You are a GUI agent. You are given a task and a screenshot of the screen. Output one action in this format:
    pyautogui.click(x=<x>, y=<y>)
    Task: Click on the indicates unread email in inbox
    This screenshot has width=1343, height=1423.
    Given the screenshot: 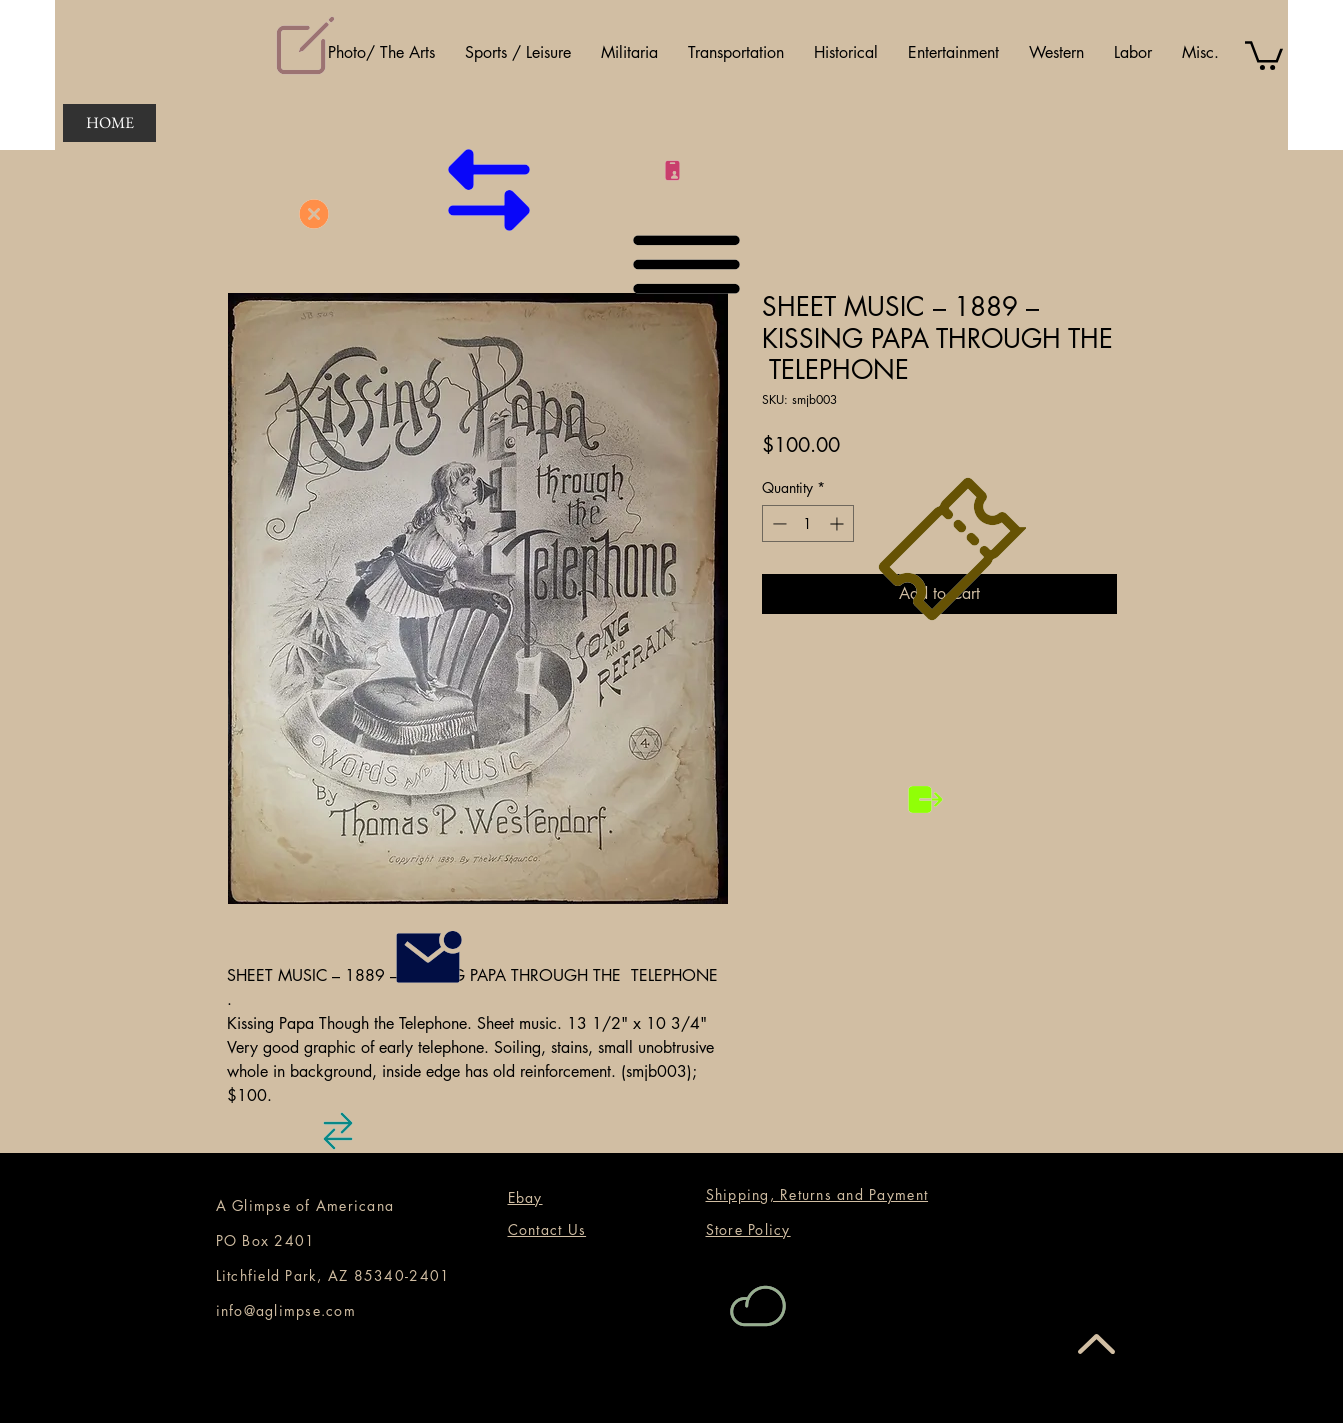 What is the action you would take?
    pyautogui.click(x=428, y=958)
    